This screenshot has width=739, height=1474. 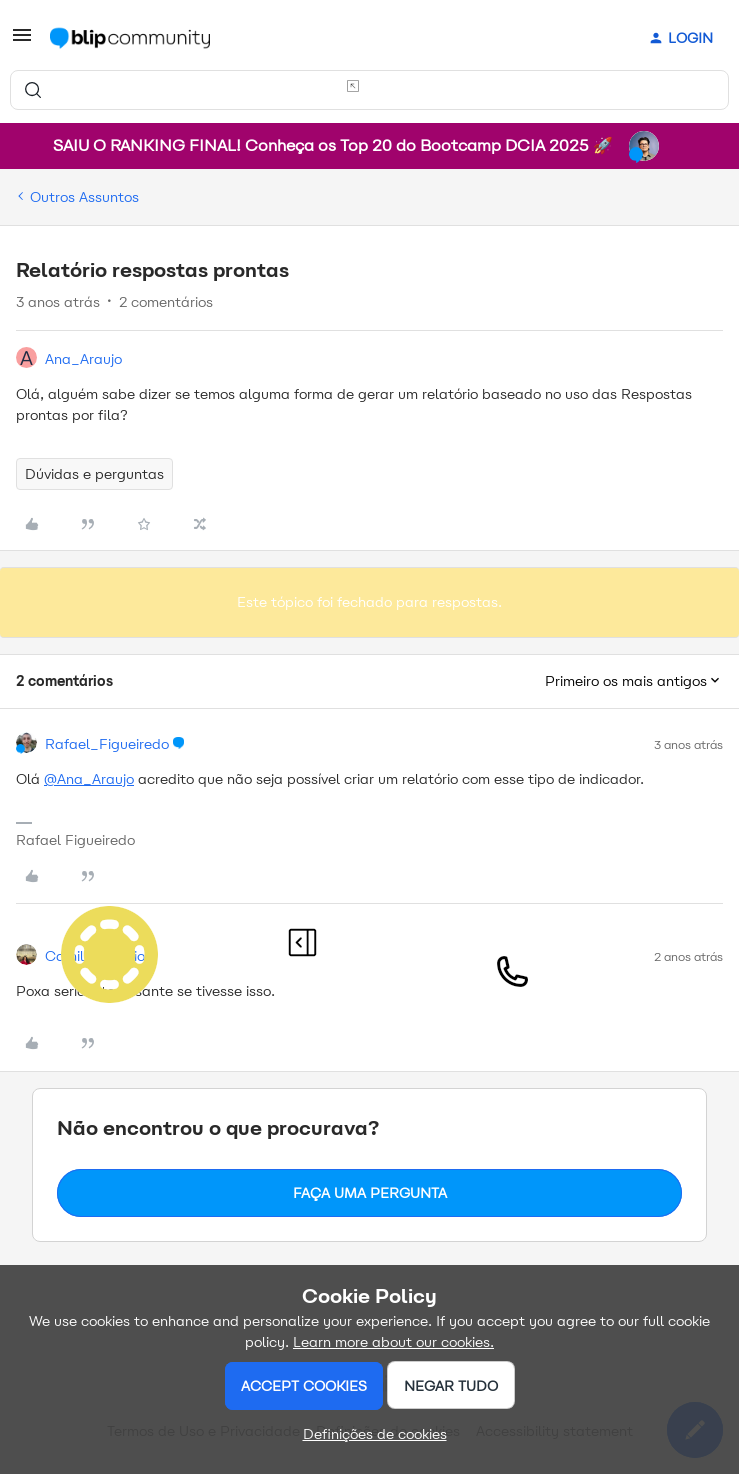 What do you see at coordinates (302, 942) in the screenshot?
I see `expand the sidebar panel` at bounding box center [302, 942].